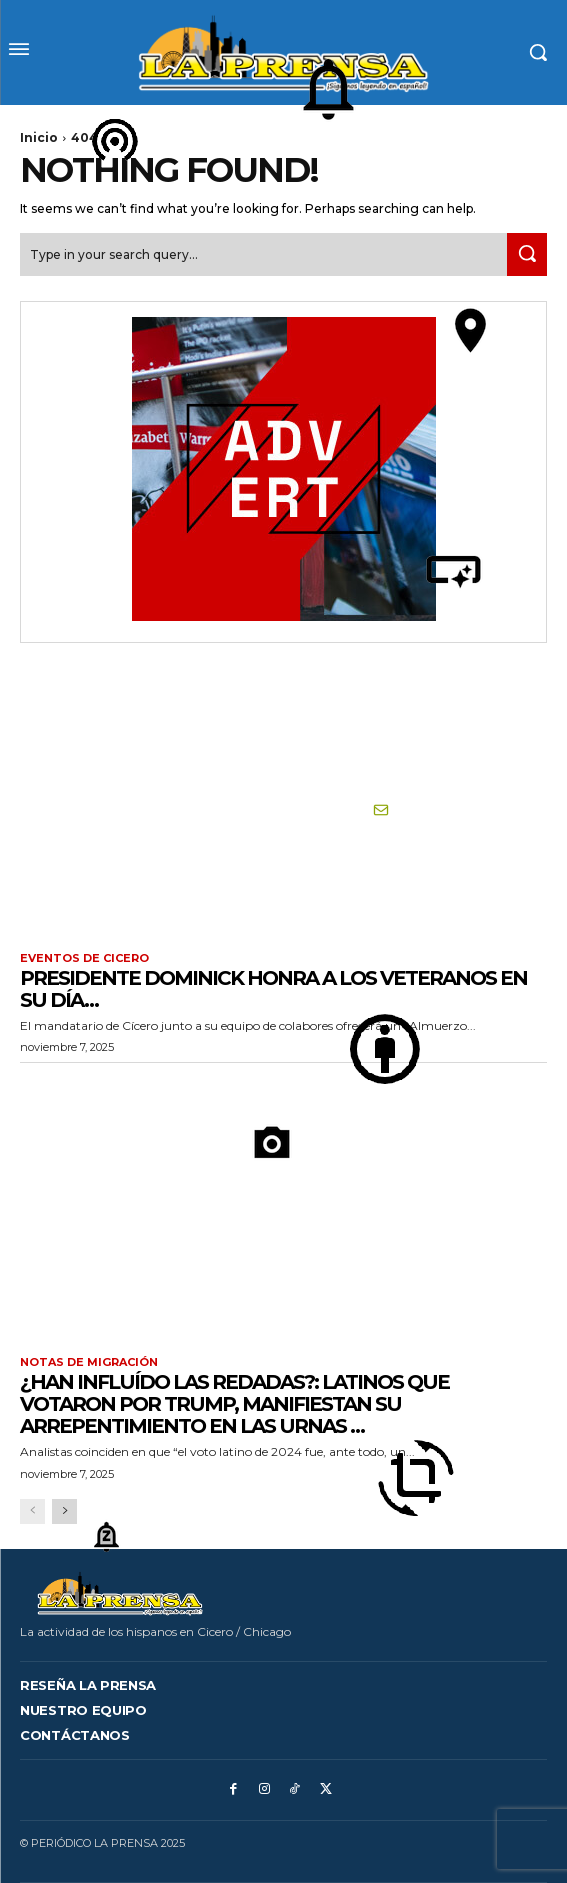 Image resolution: width=567 pixels, height=1883 pixels. What do you see at coordinates (453, 569) in the screenshot?
I see `add a smart action or automated button` at bounding box center [453, 569].